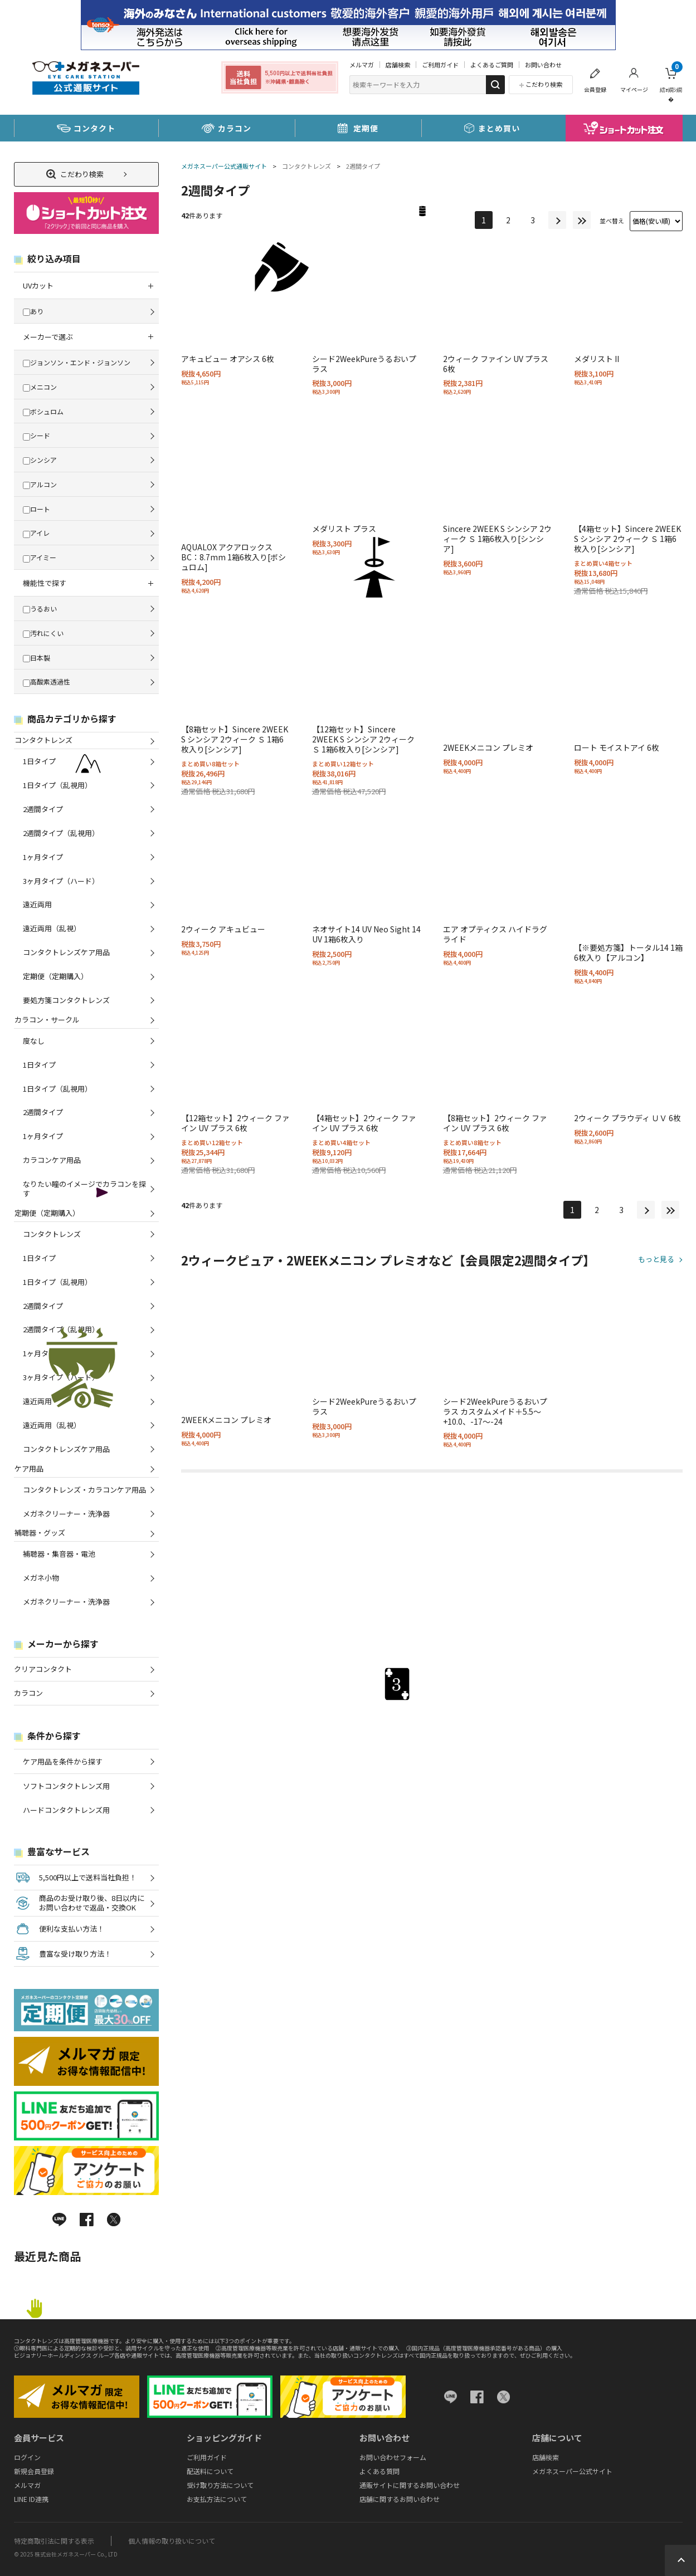 This screenshot has height=2576, width=696. What do you see at coordinates (397, 1684) in the screenshot?
I see `three of clubs playing card` at bounding box center [397, 1684].